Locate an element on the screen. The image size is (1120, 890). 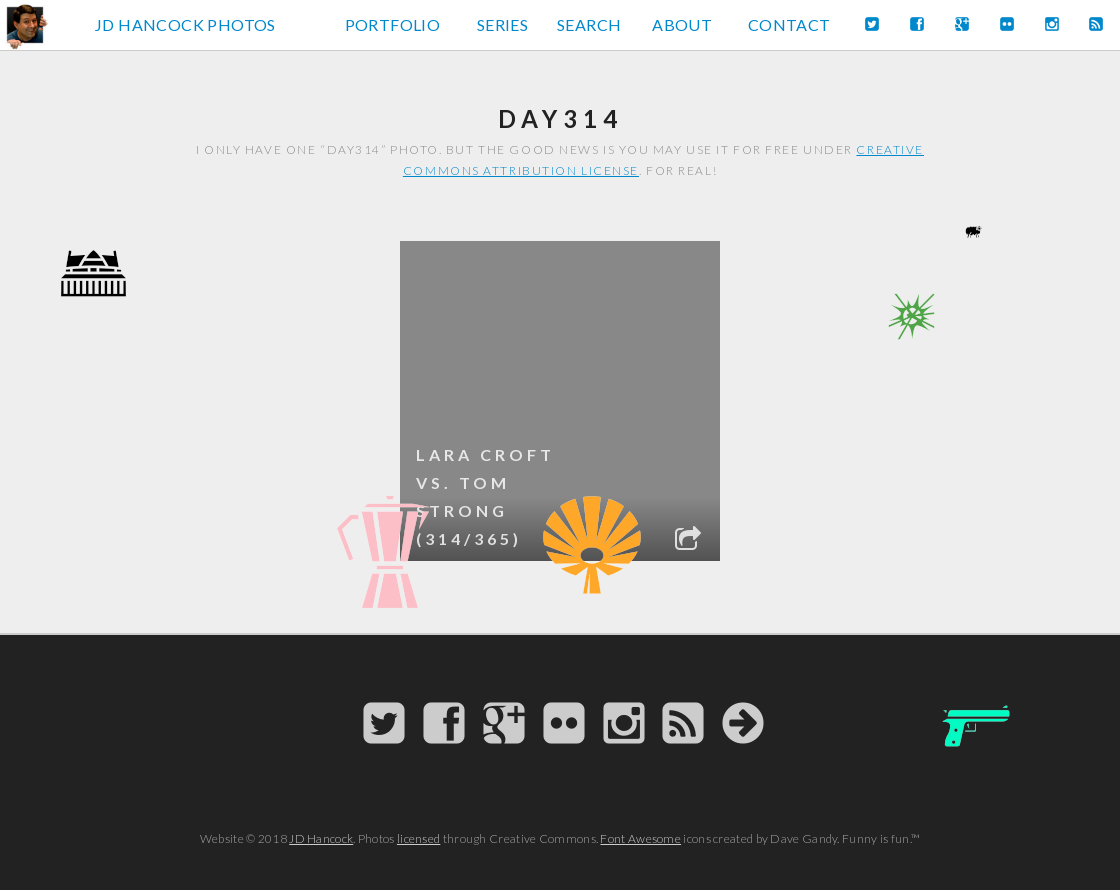
view viking longhouse building is located at coordinates (93, 268).